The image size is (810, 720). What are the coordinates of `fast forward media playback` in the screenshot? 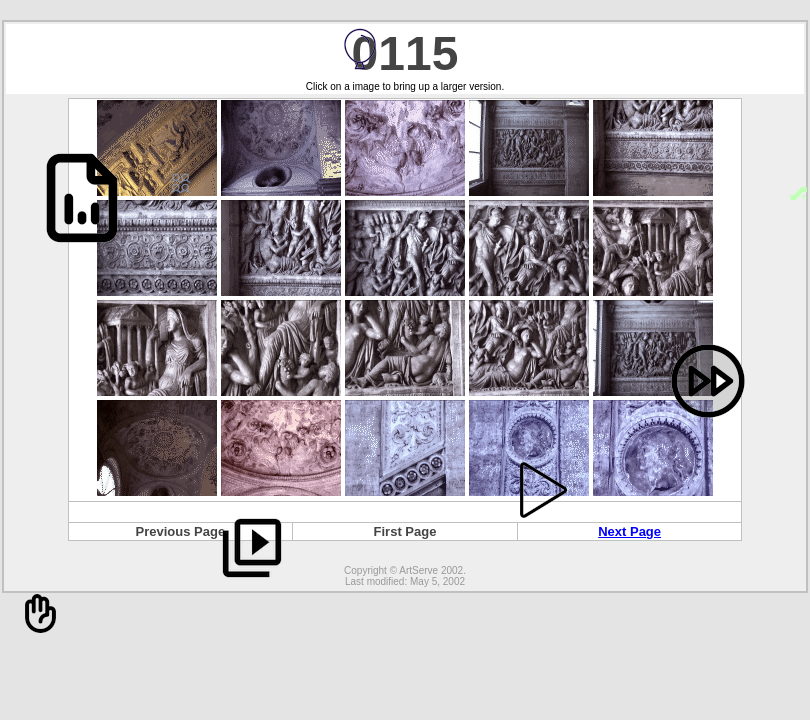 It's located at (708, 381).